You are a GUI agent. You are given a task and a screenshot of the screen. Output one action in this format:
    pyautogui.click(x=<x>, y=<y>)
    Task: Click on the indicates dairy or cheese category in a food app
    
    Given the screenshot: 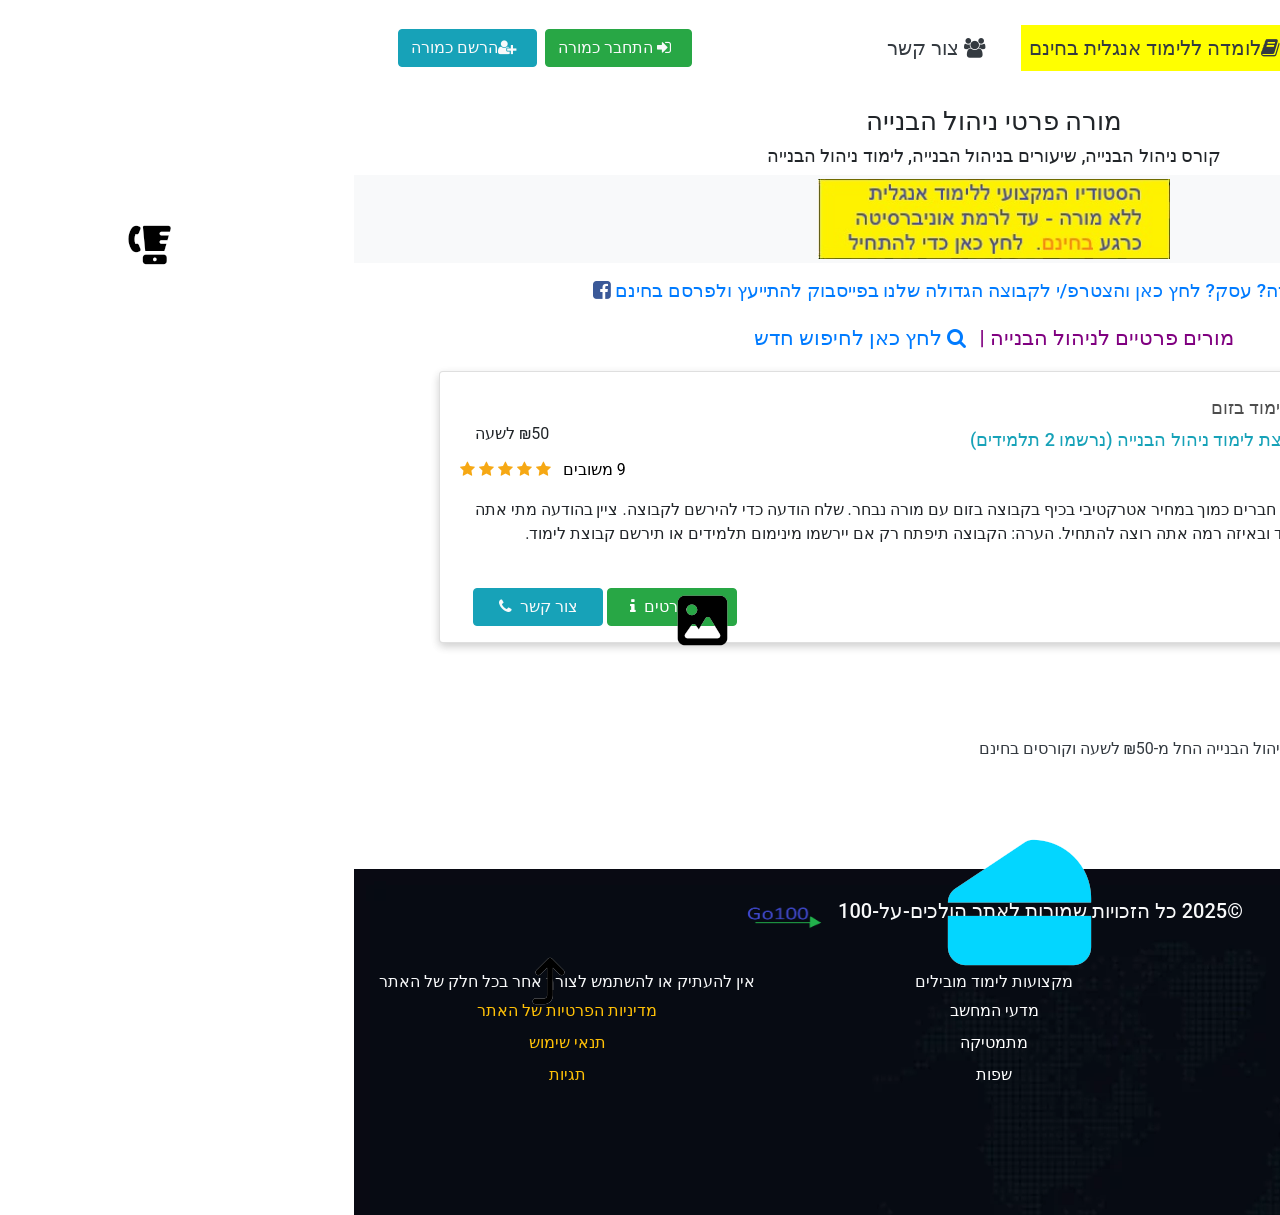 What is the action you would take?
    pyautogui.click(x=1019, y=902)
    